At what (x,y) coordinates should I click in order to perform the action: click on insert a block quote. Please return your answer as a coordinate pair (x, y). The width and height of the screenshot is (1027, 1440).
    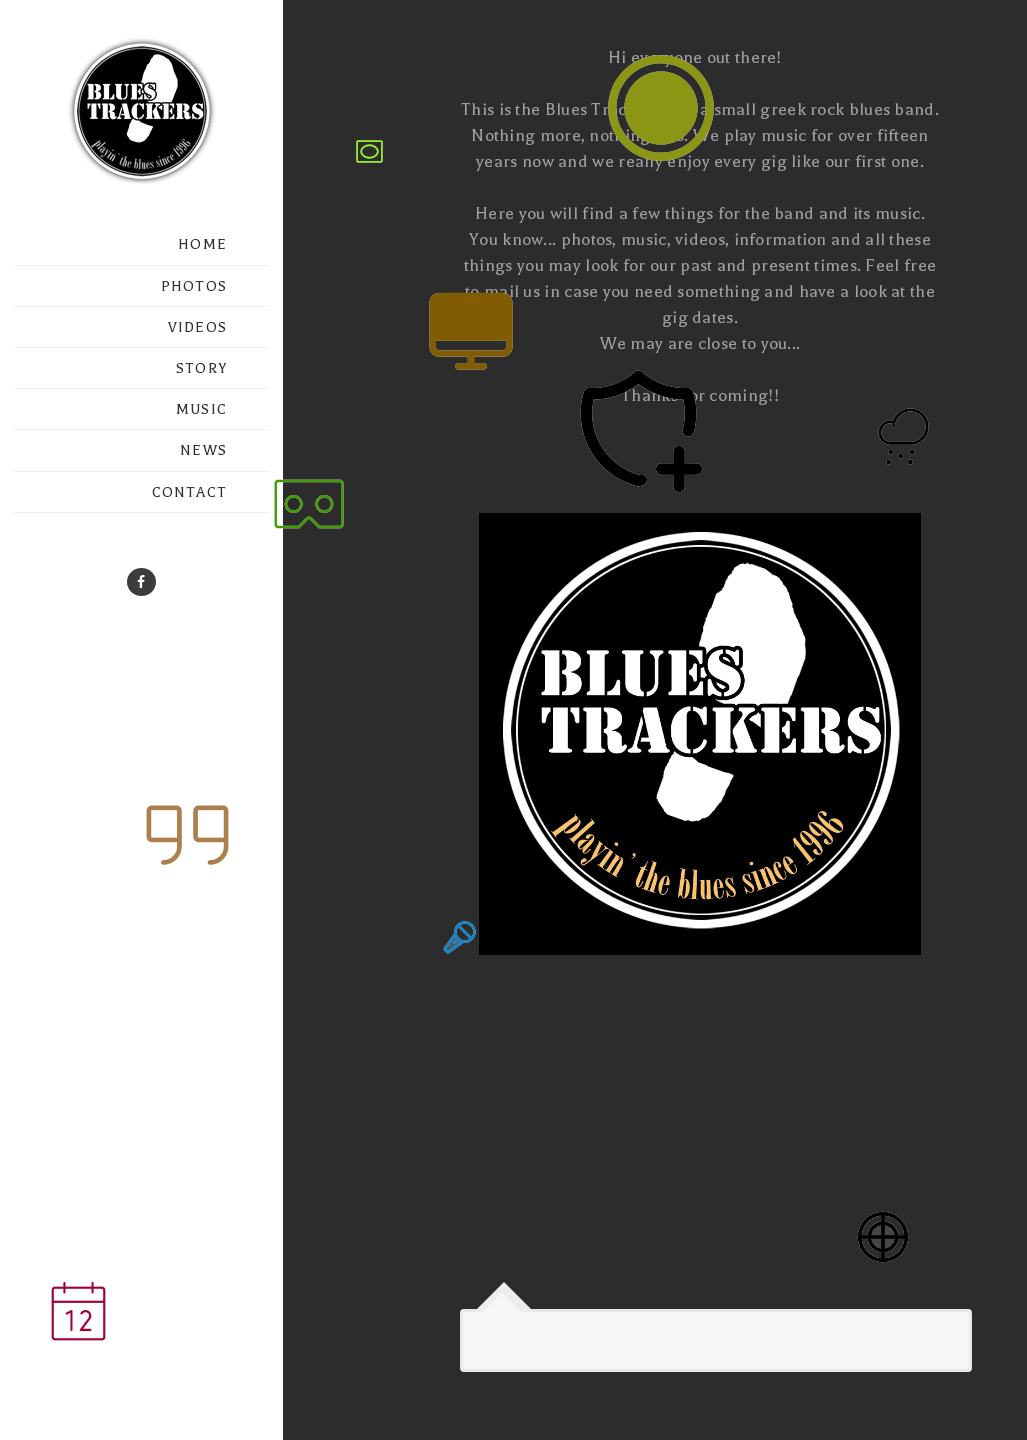
    Looking at the image, I should click on (187, 833).